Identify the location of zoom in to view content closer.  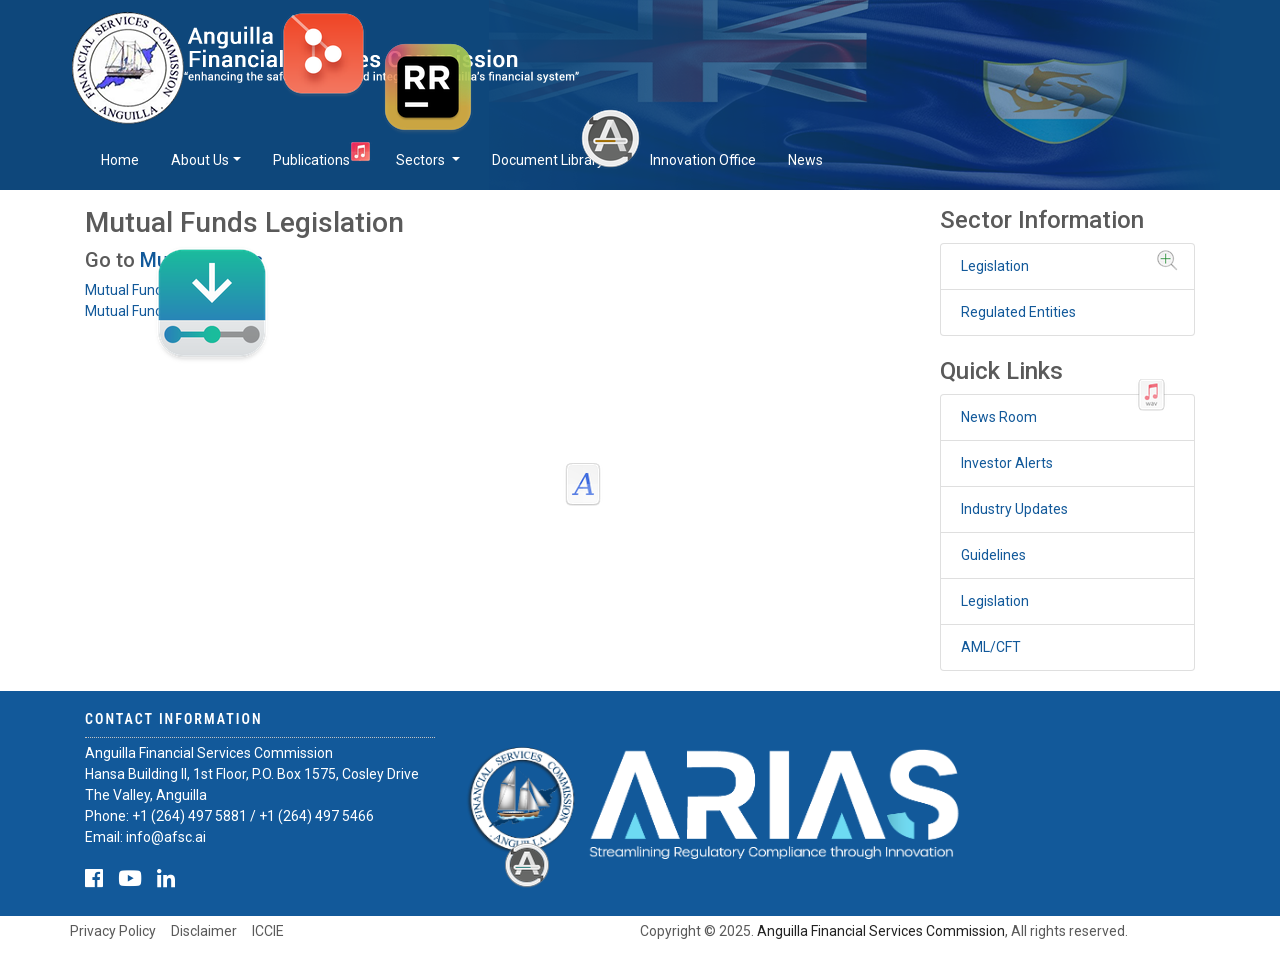
(1167, 260).